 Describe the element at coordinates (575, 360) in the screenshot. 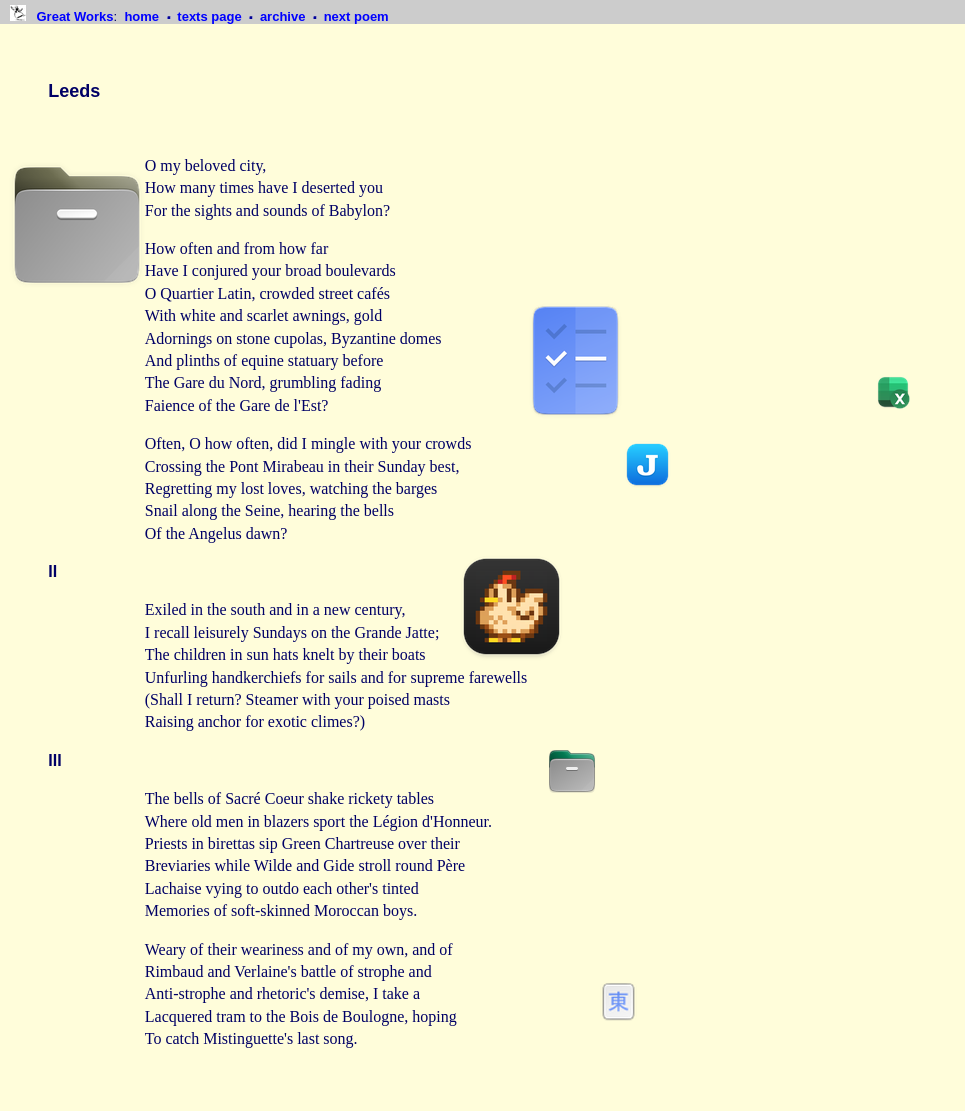

I see `open the GNOME To Do task manager app` at that location.